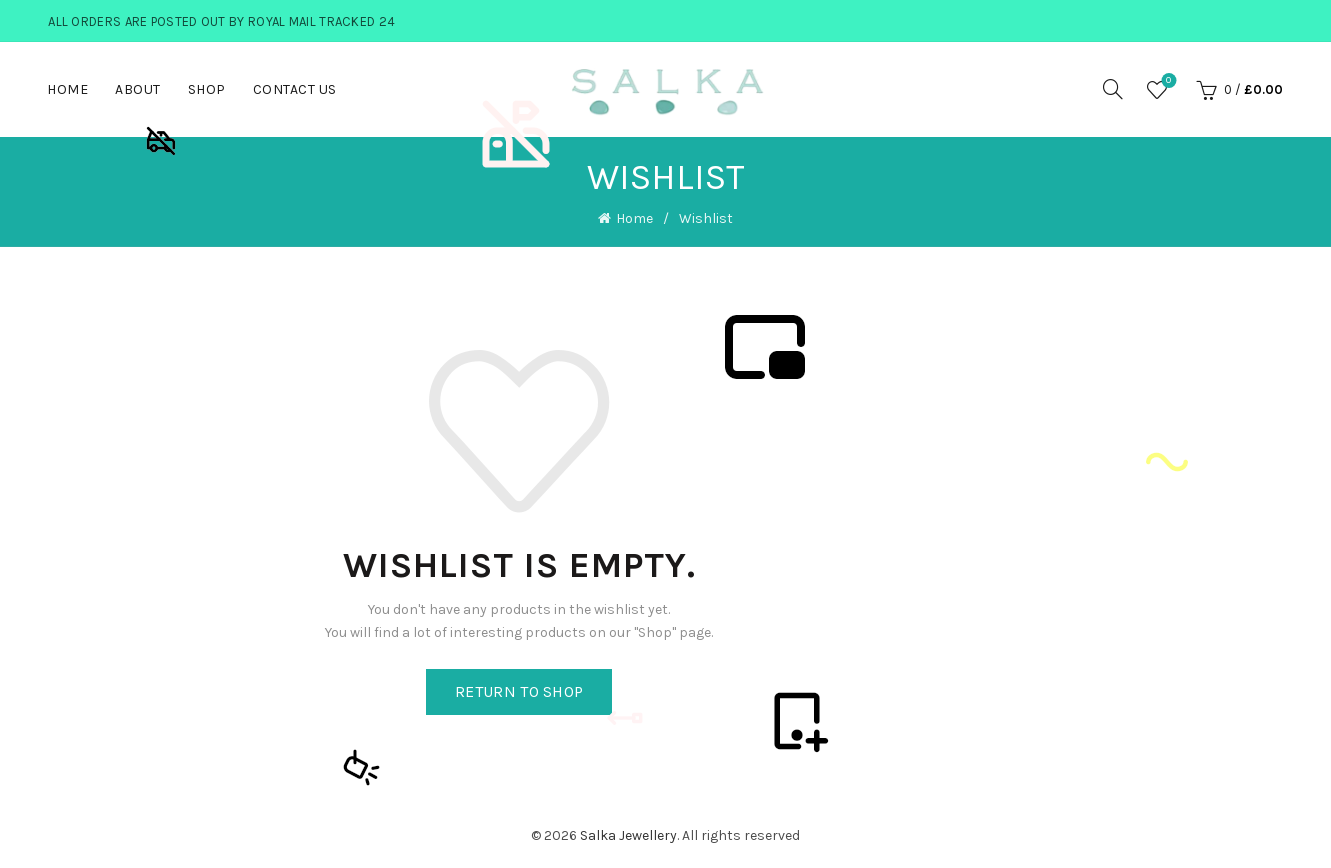 This screenshot has height=868, width=1331. I want to click on add a new tablet device, so click(797, 721).